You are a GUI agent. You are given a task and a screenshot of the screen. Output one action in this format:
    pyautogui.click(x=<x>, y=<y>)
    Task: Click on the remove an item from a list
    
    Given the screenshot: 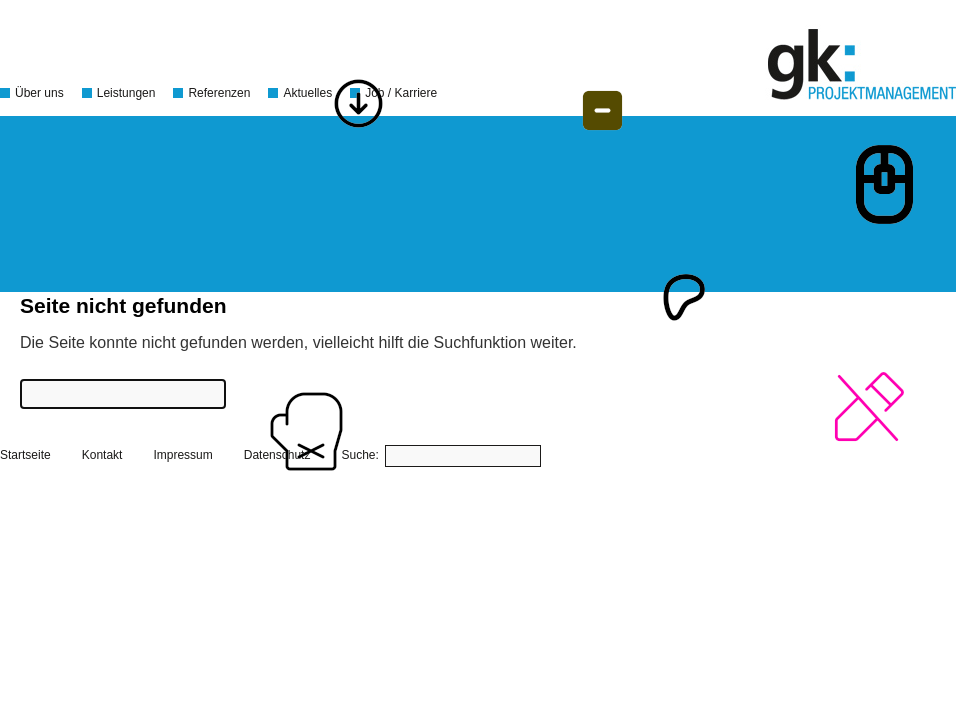 What is the action you would take?
    pyautogui.click(x=602, y=110)
    